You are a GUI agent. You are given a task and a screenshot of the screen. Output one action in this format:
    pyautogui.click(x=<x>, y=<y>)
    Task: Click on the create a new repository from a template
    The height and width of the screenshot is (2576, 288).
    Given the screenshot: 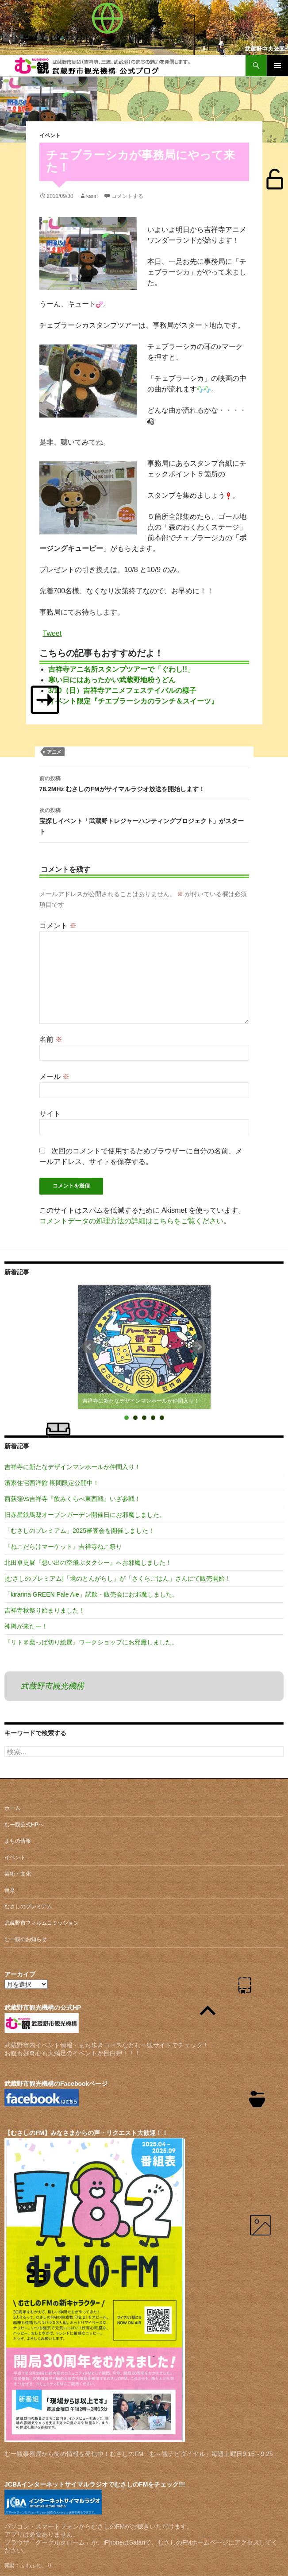 What is the action you would take?
    pyautogui.click(x=245, y=1986)
    